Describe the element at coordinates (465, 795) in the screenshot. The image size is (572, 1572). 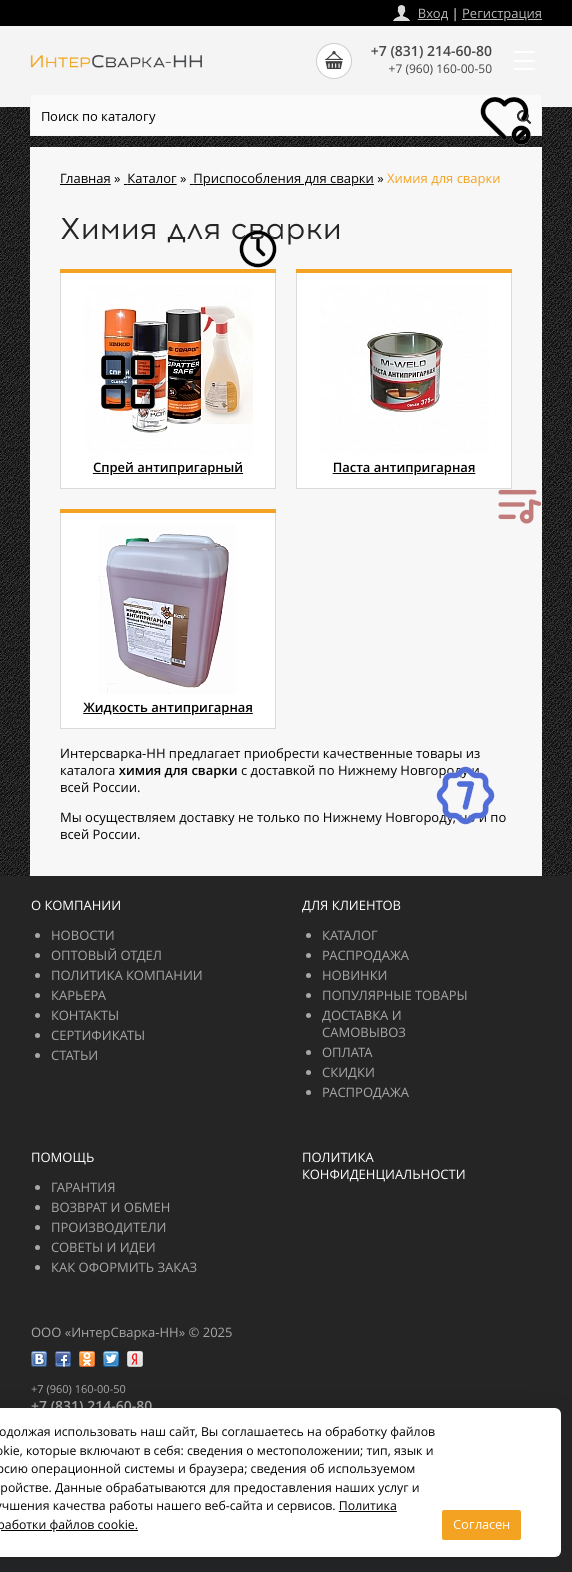
I see `indicates rank or position number 7` at that location.